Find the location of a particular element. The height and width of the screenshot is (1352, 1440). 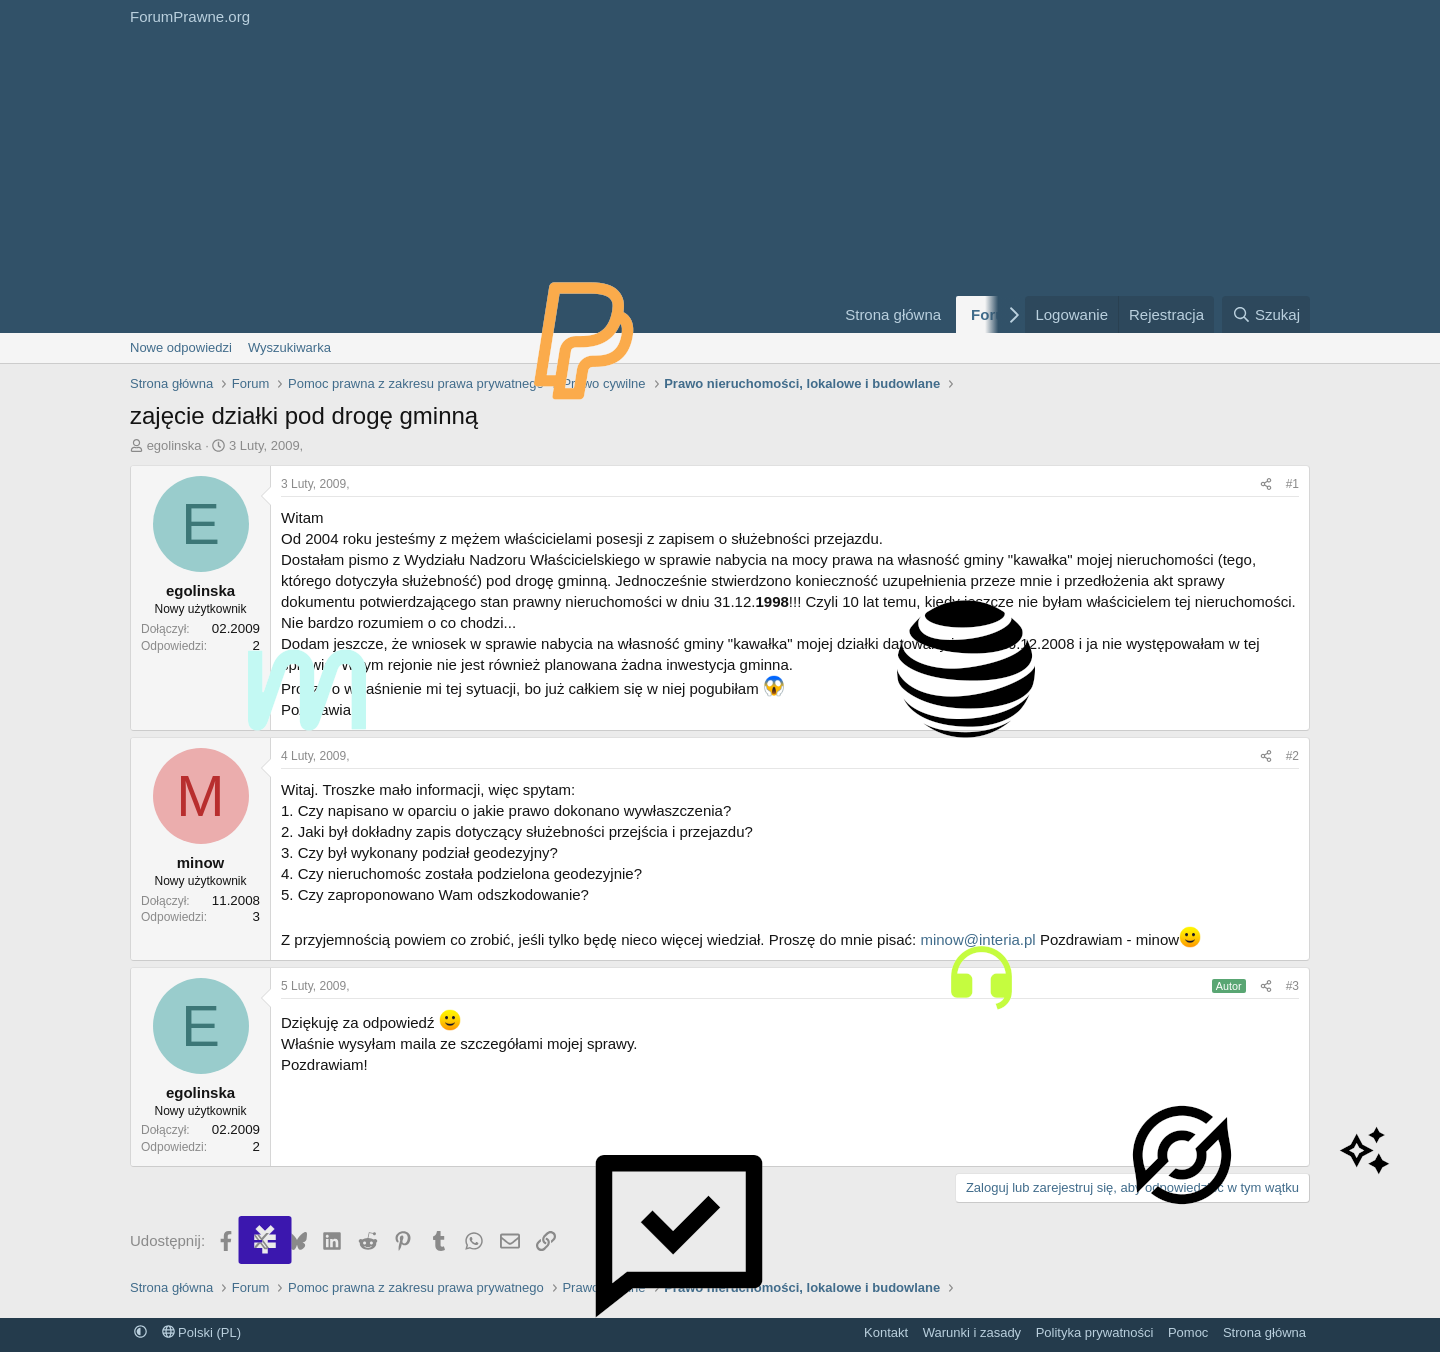

pay with PayPal is located at coordinates (585, 339).